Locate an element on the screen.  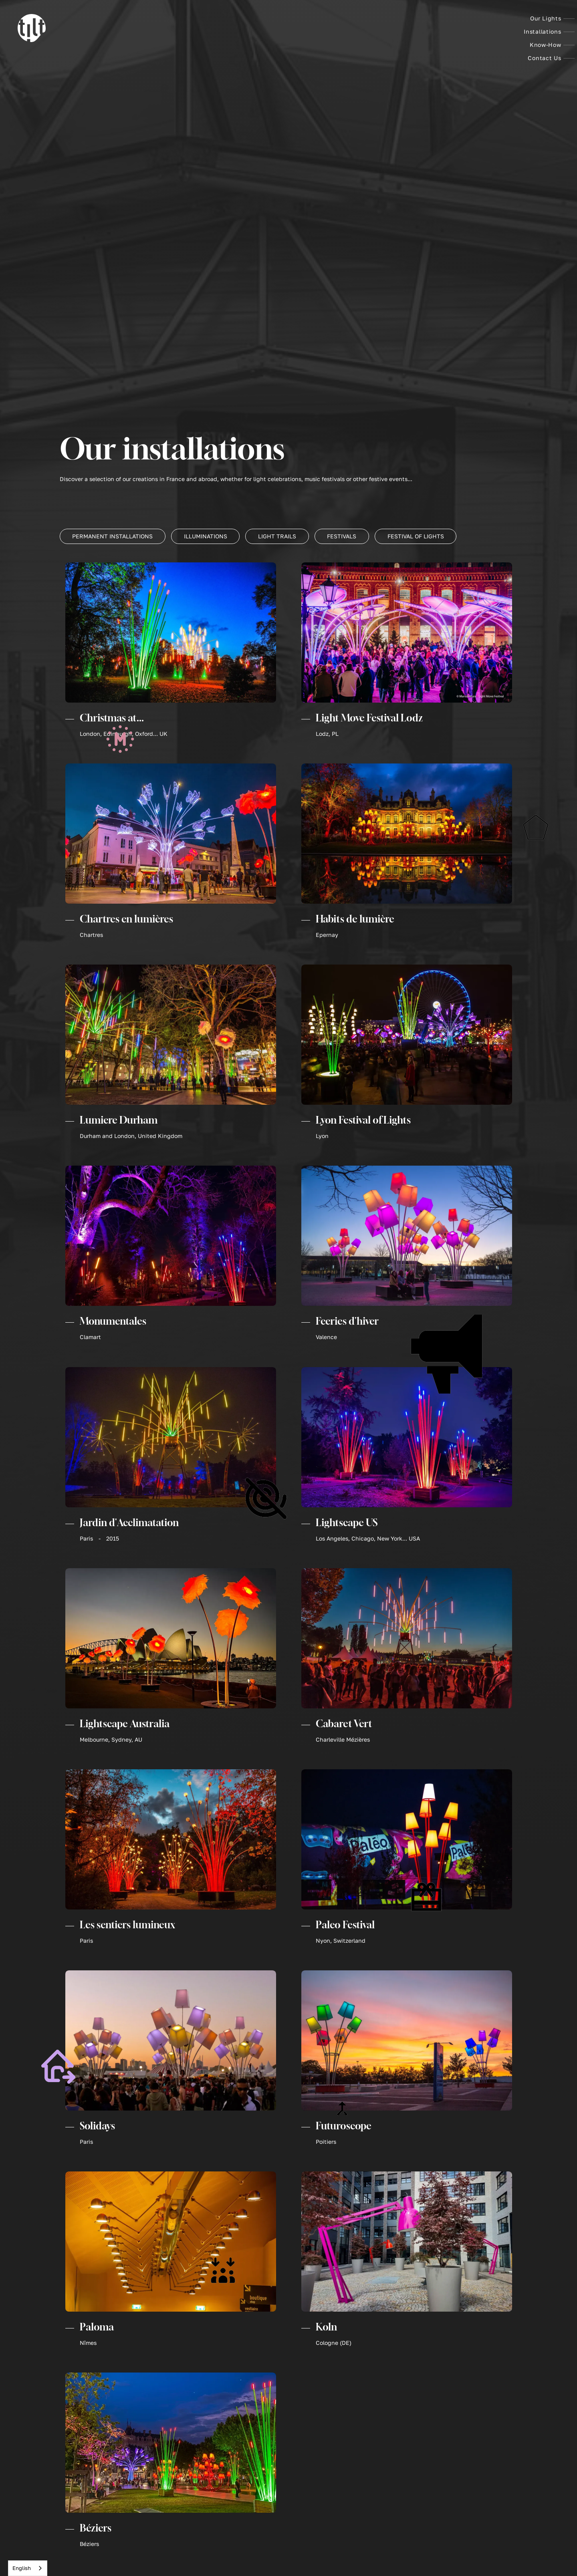
merge two active calls into a conference call is located at coordinates (342, 2109).